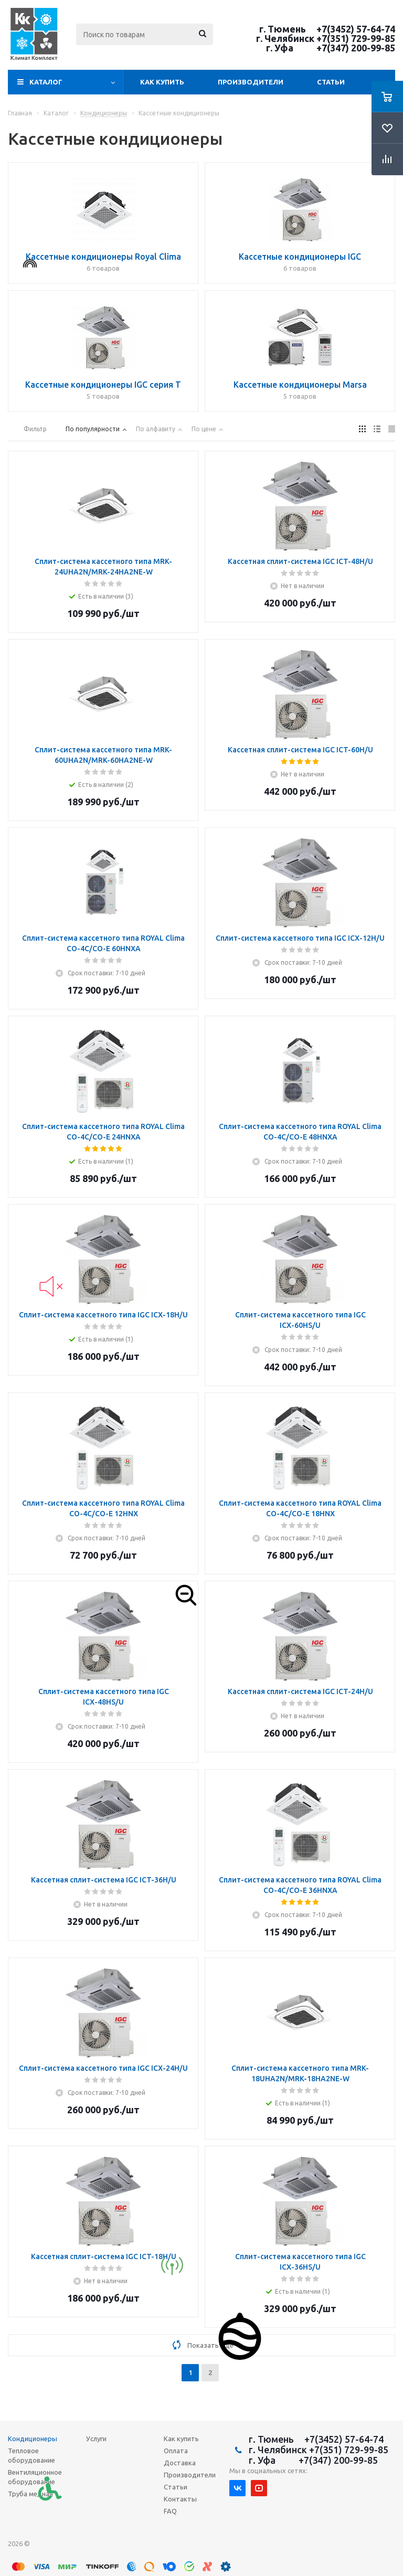  I want to click on indicates pride or lgbtq+ content, so click(30, 264).